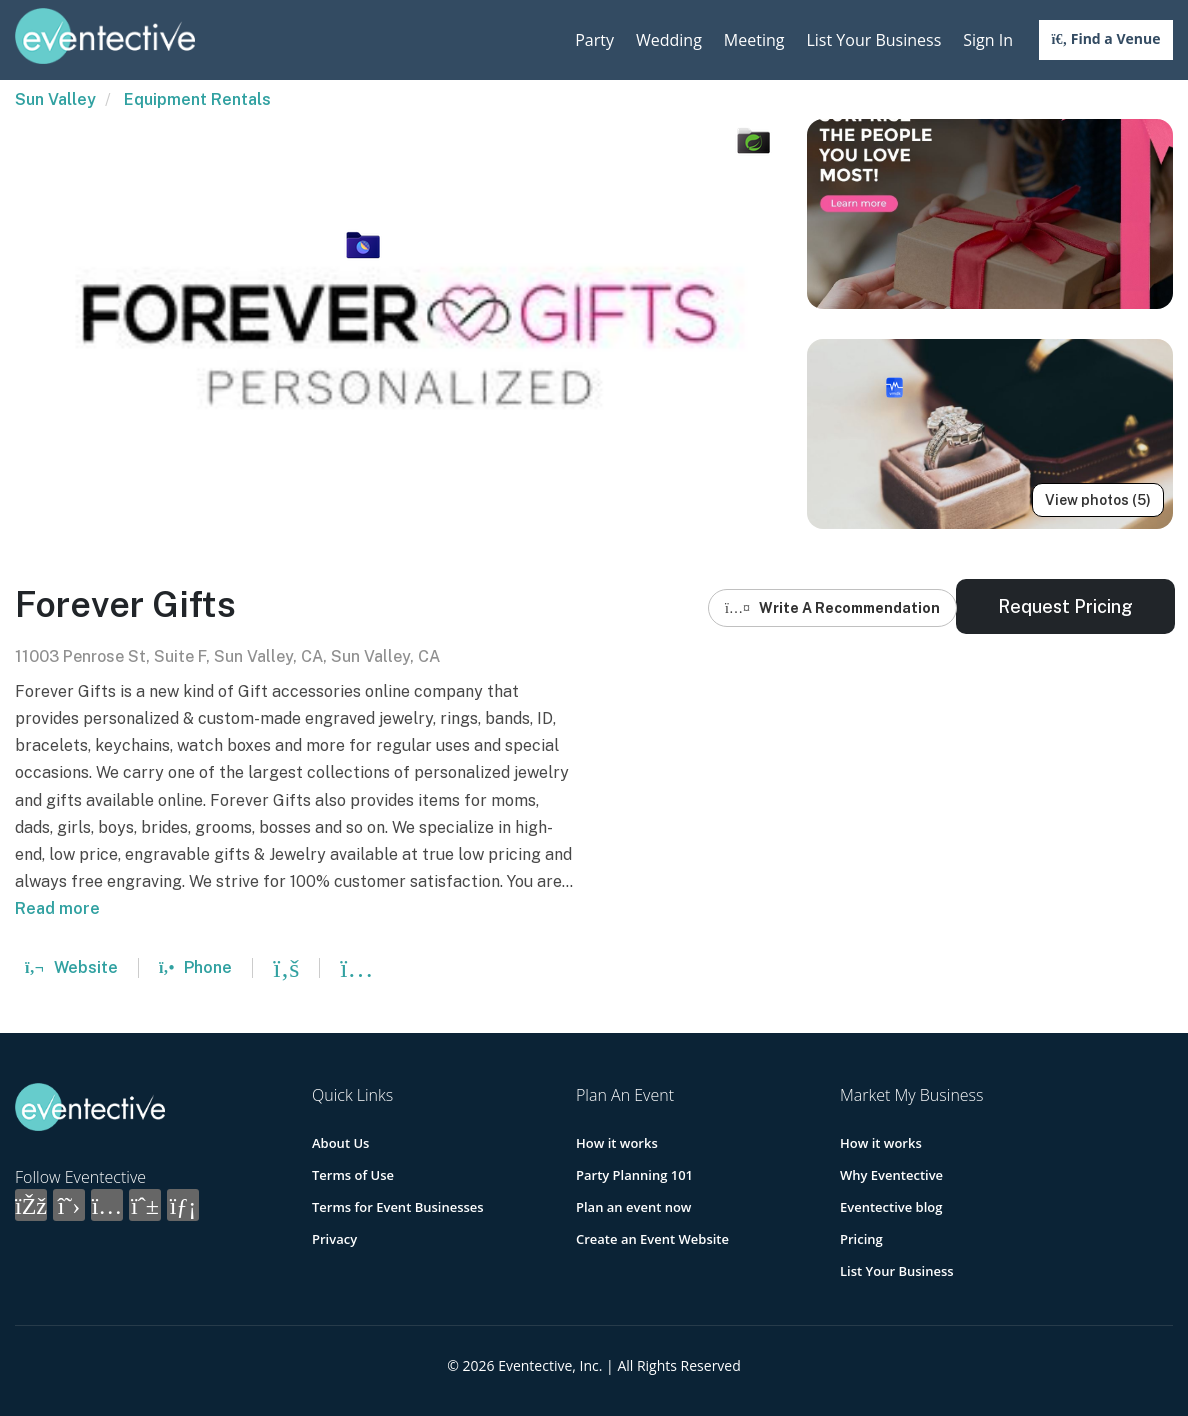 The height and width of the screenshot is (1416, 1188). What do you see at coordinates (753, 141) in the screenshot?
I see `open spring framework project files` at bounding box center [753, 141].